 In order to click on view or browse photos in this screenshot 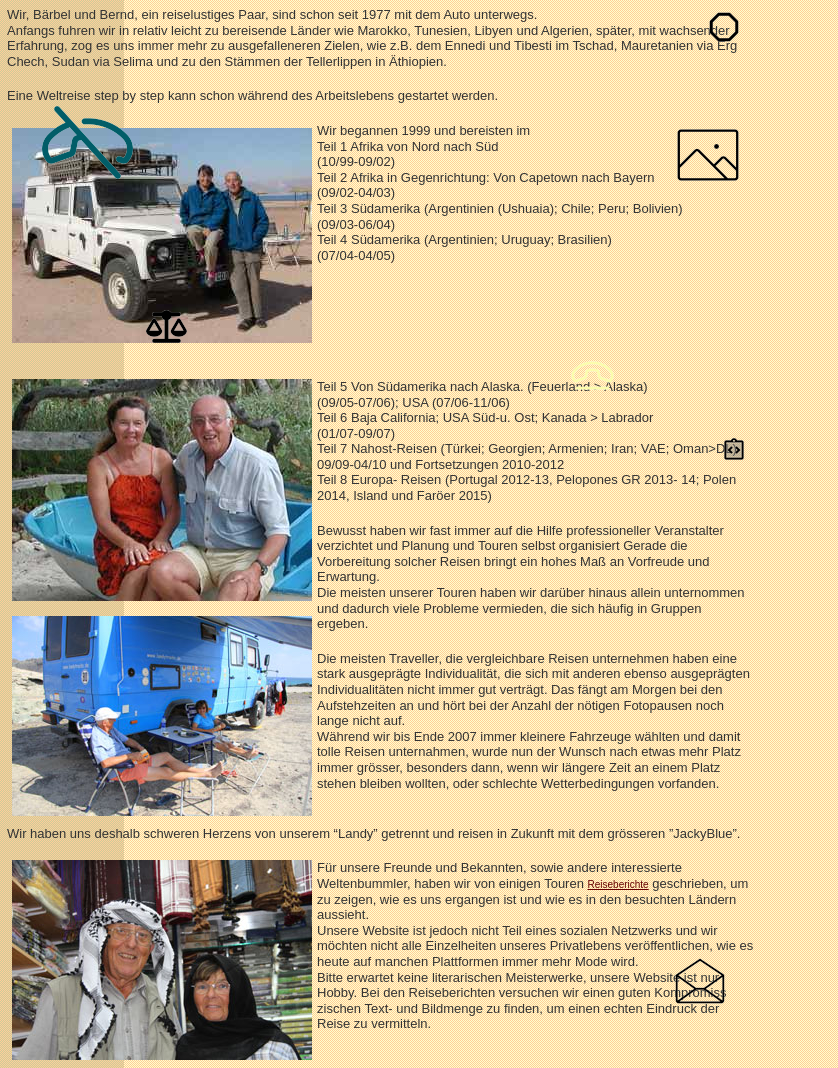, I will do `click(708, 155)`.